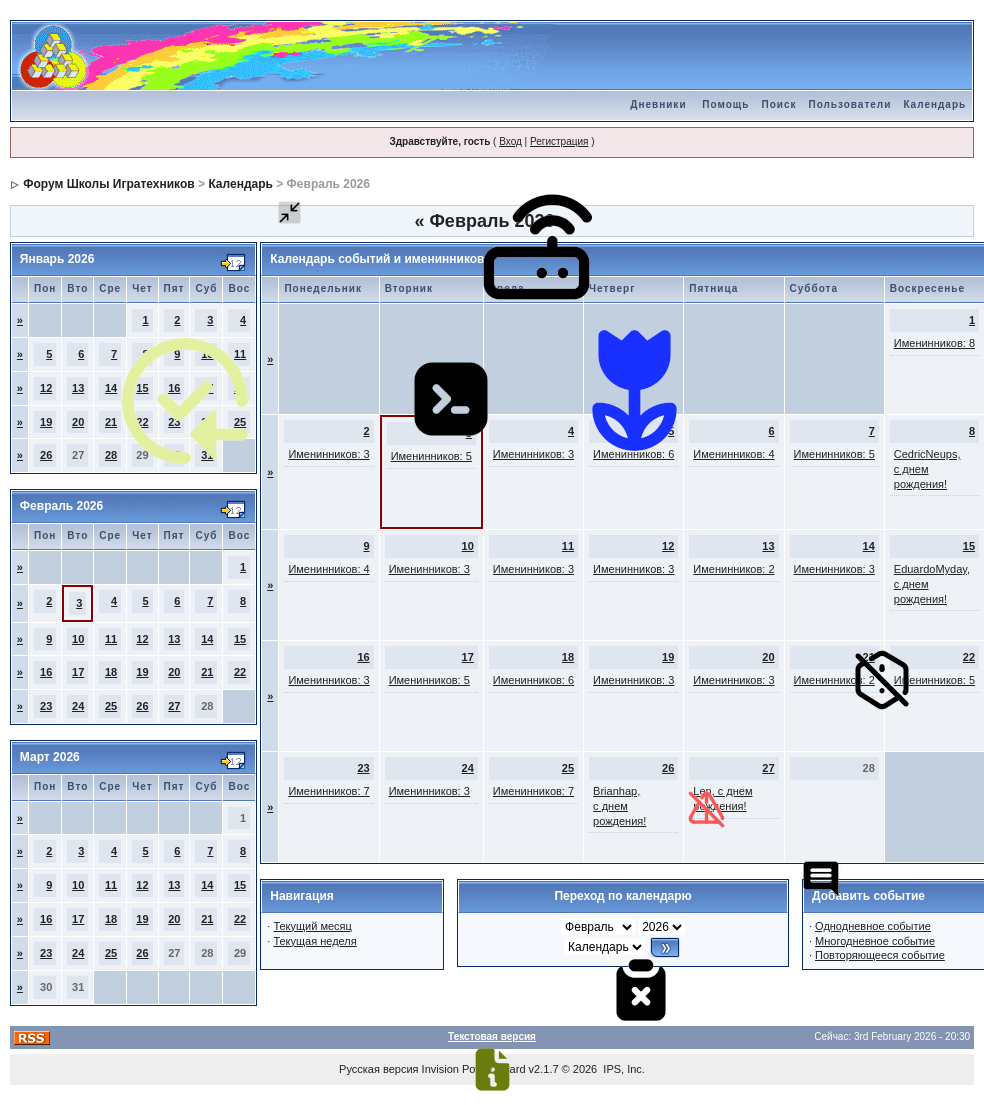 This screenshot has width=984, height=1105. Describe the element at coordinates (641, 990) in the screenshot. I see `clear clipboard contents` at that location.